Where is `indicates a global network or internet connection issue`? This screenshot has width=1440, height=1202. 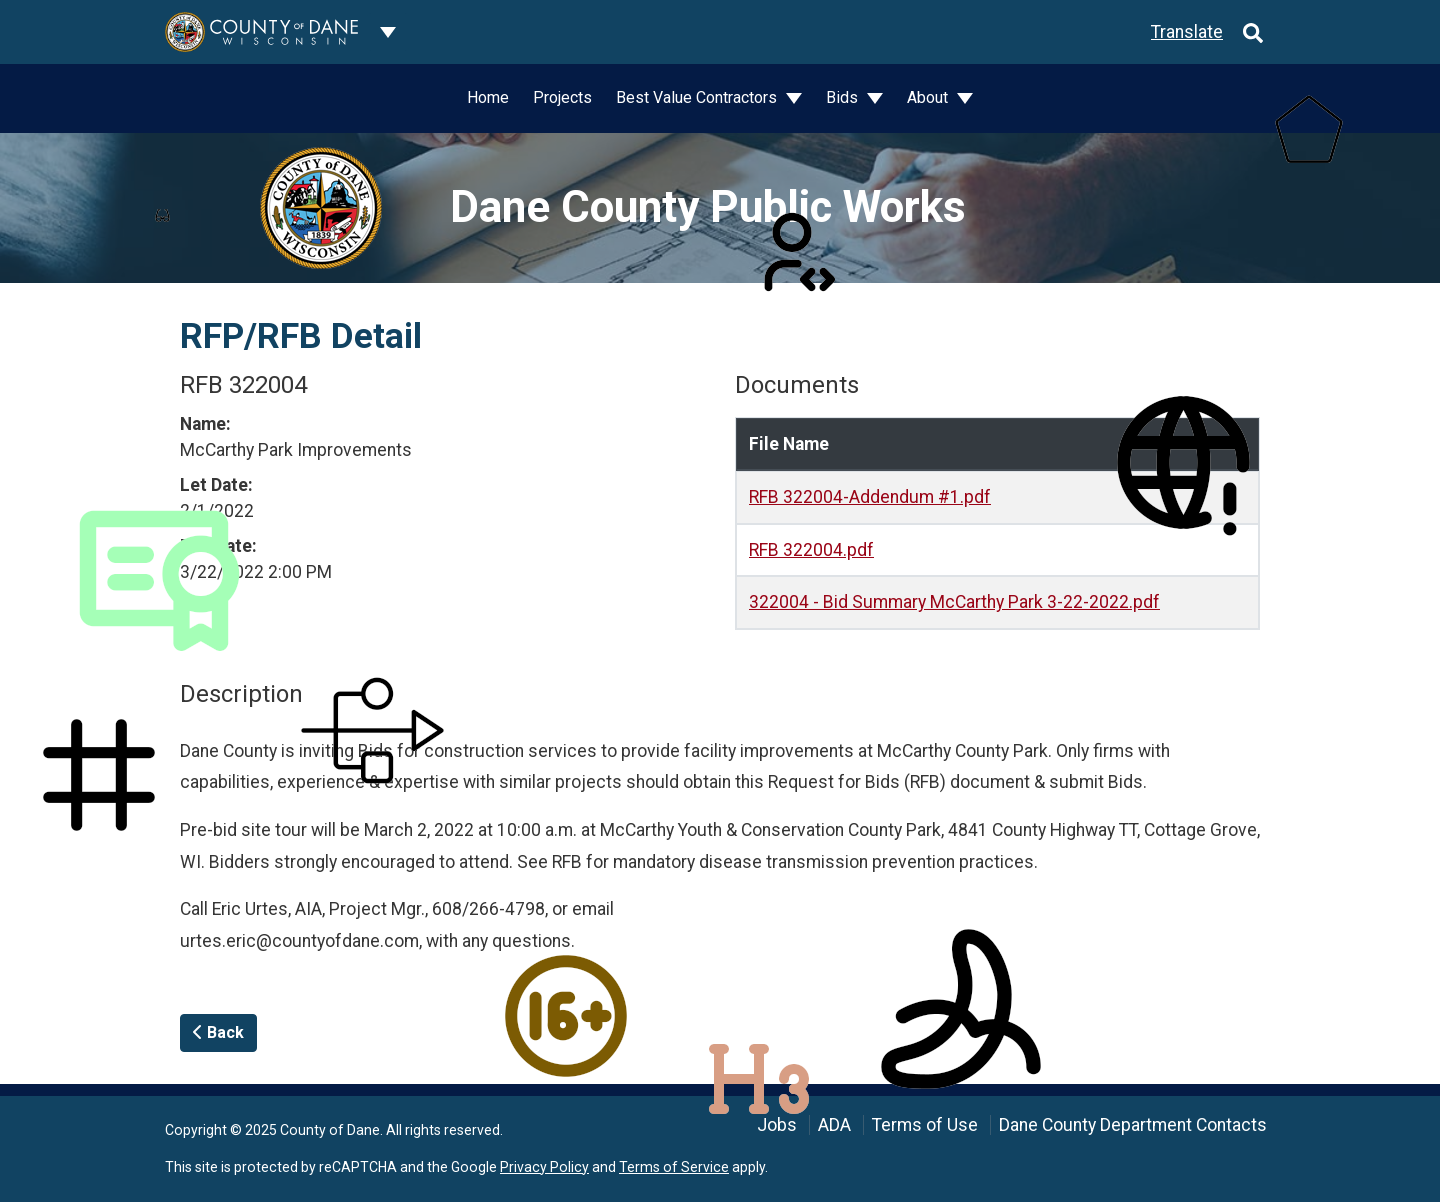 indicates a global network or internet connection issue is located at coordinates (1183, 462).